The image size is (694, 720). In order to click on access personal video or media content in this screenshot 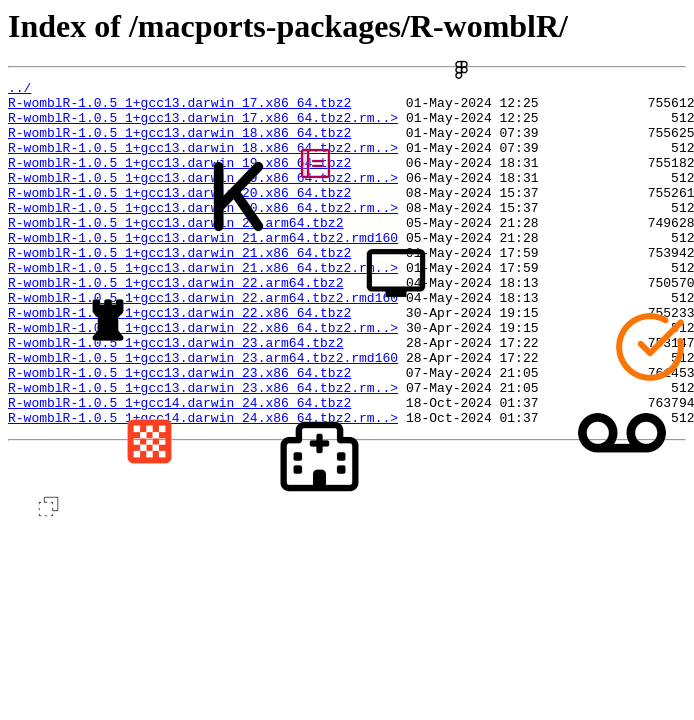, I will do `click(396, 273)`.